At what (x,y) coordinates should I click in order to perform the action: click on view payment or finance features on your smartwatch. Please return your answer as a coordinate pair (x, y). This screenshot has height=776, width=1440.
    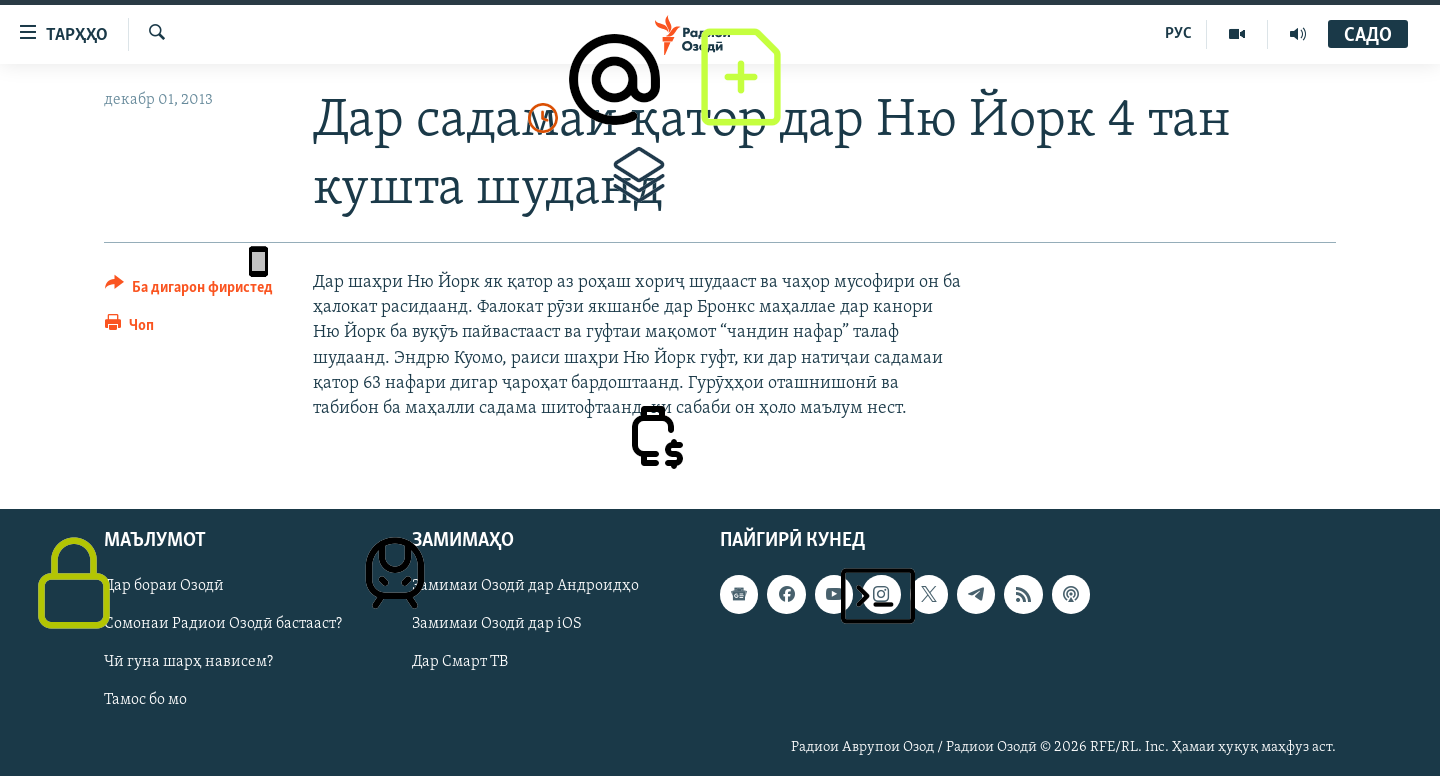
    Looking at the image, I should click on (653, 436).